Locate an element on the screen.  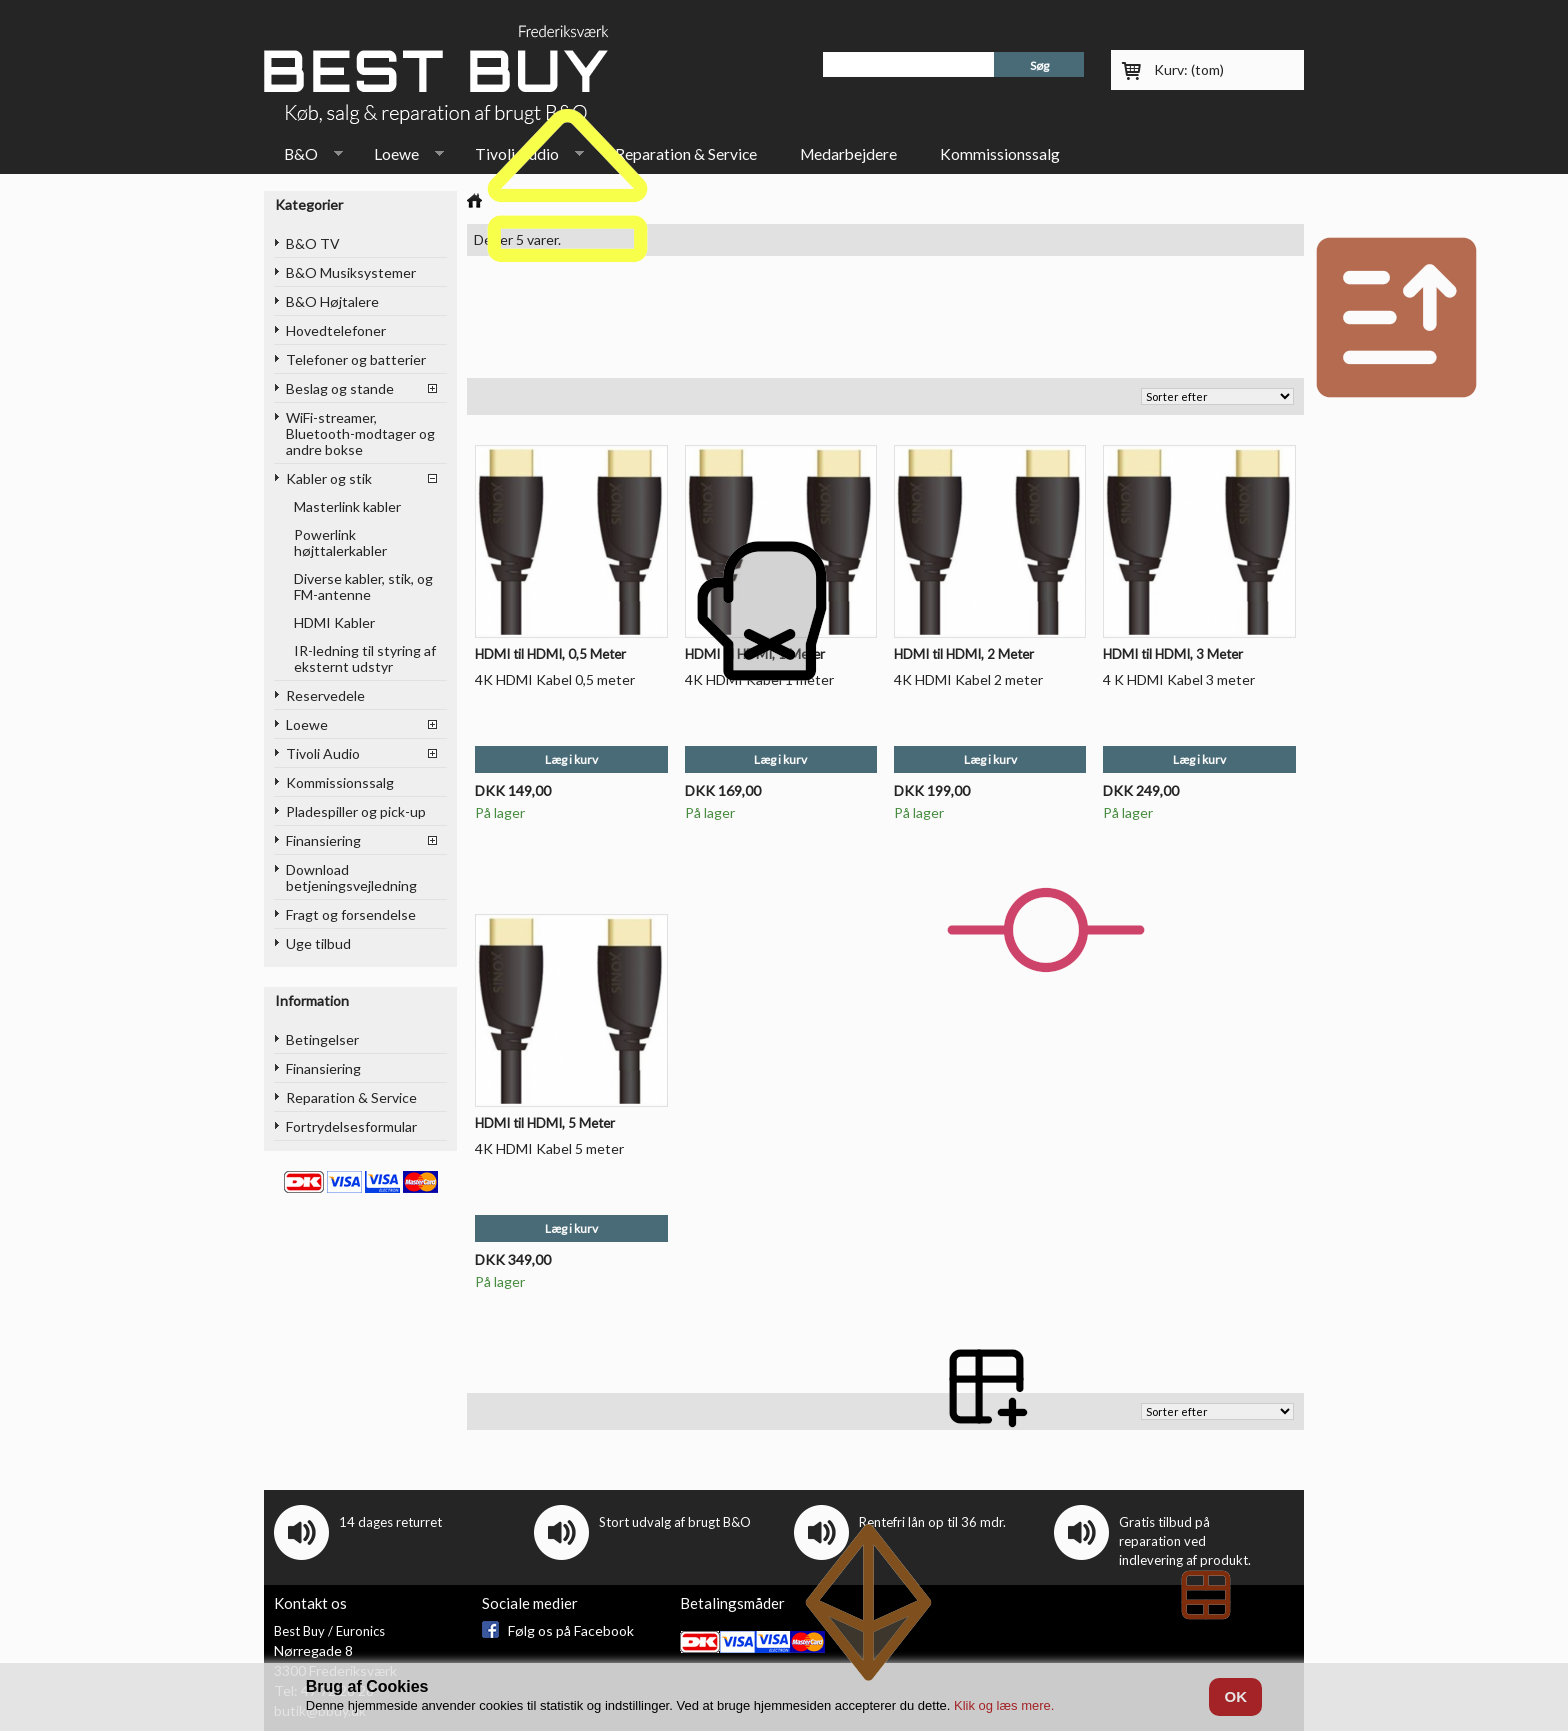
view commit history is located at coordinates (1046, 930).